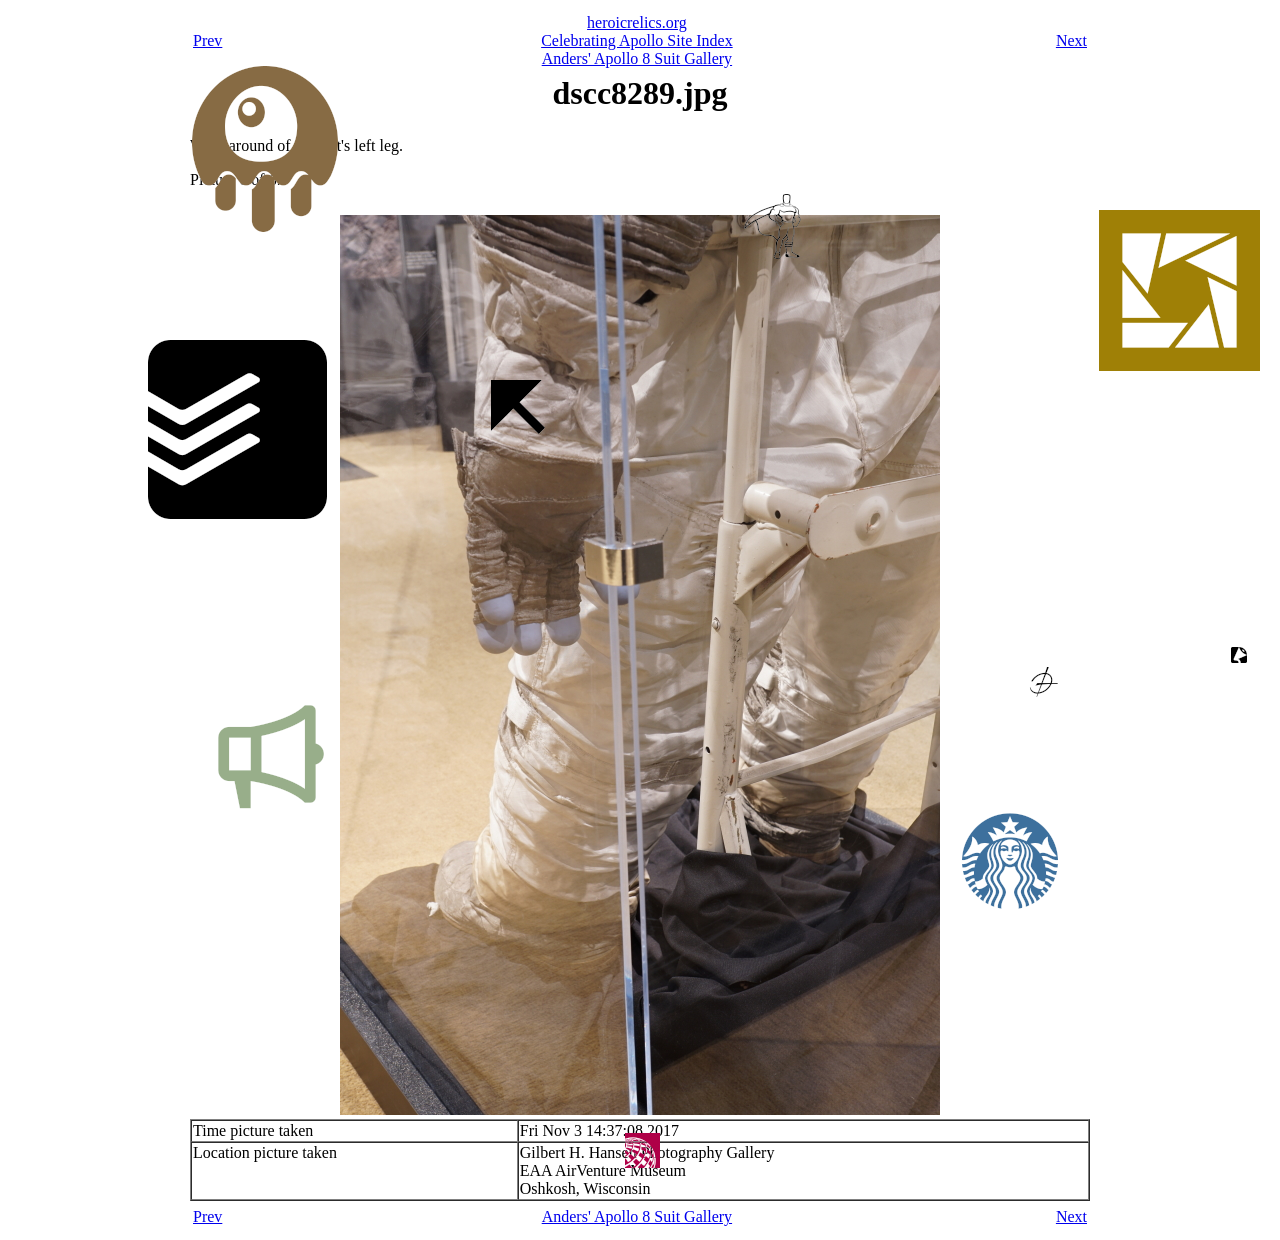  What do you see at coordinates (1010, 861) in the screenshot?
I see `open the Starbucks app` at bounding box center [1010, 861].